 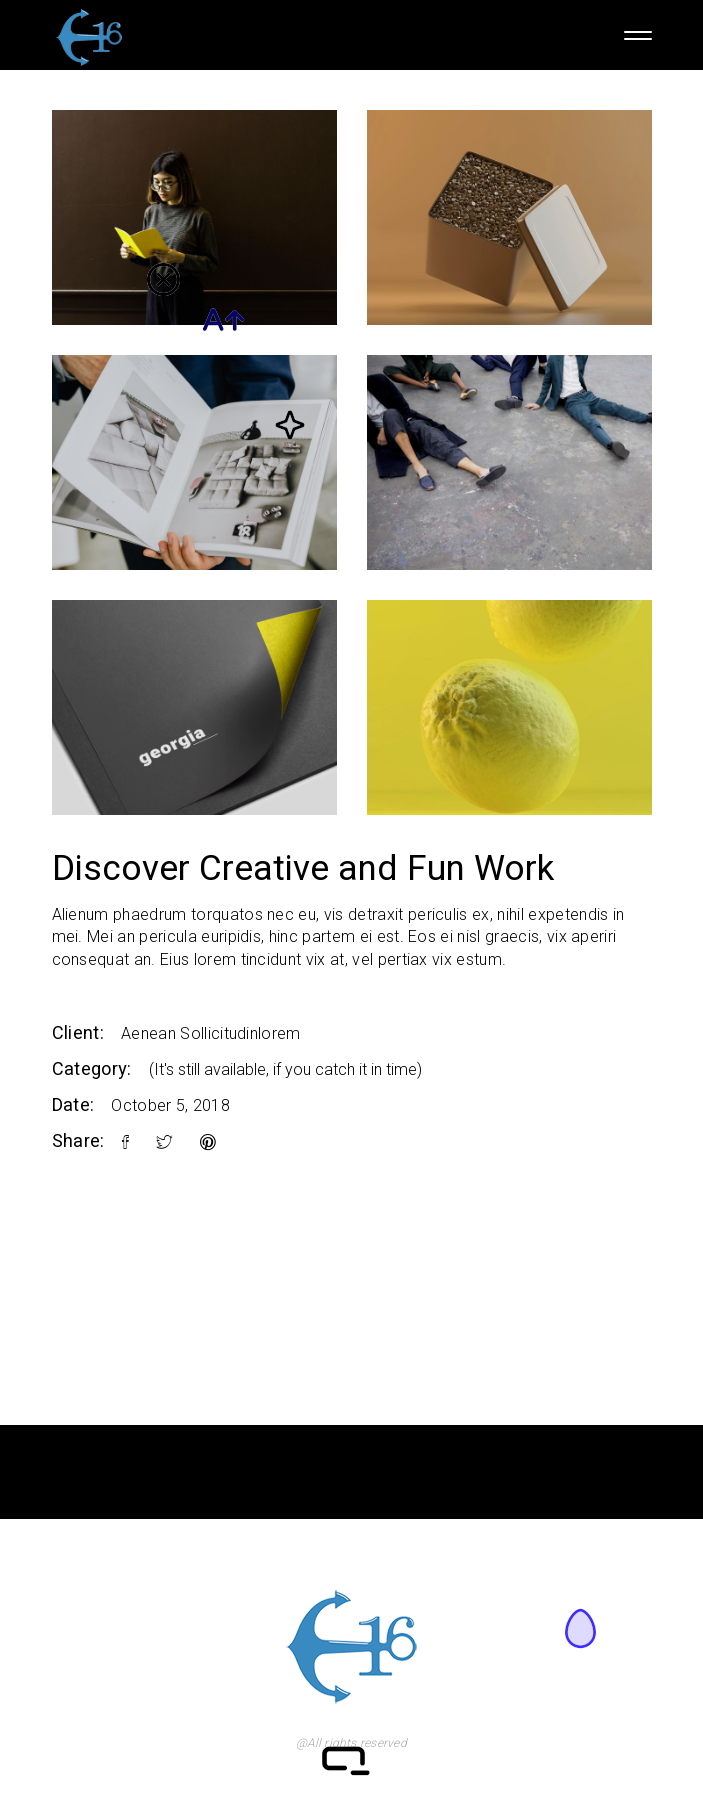 What do you see at coordinates (290, 425) in the screenshot?
I see `indicates a special or featured item` at bounding box center [290, 425].